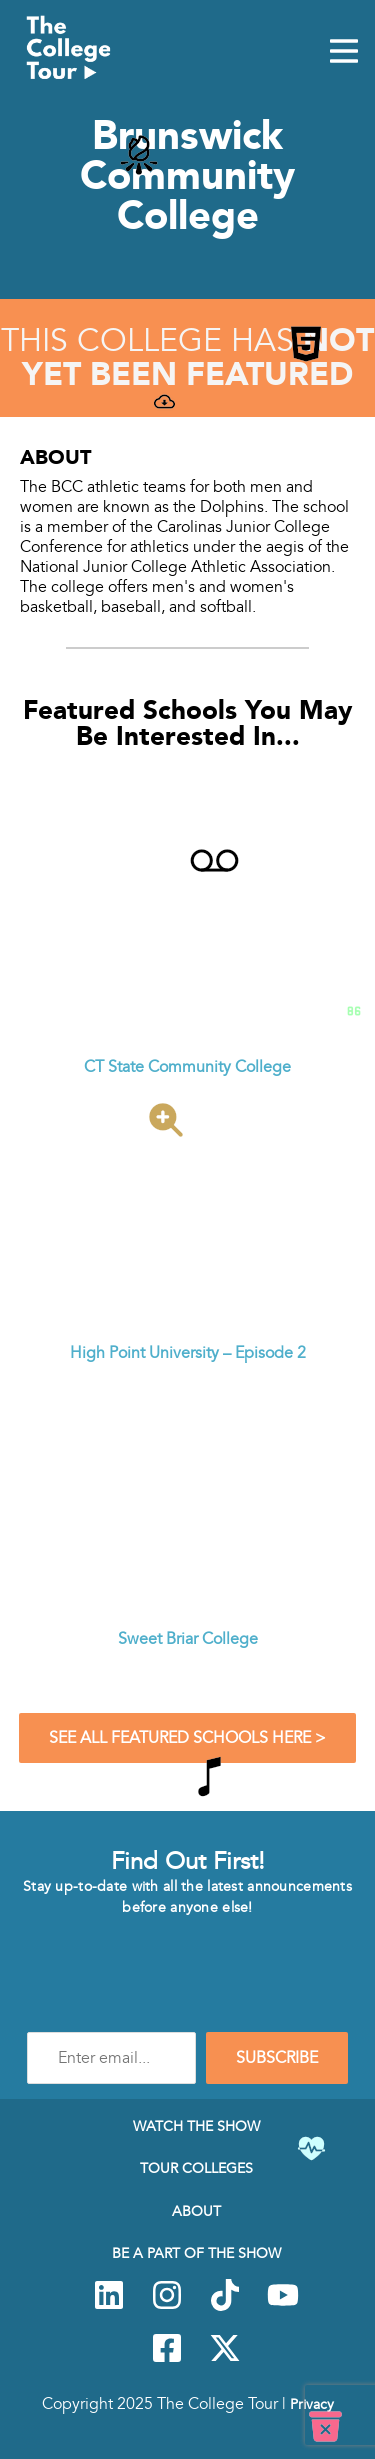 The image size is (375, 2459). I want to click on download file from cloud storage, so click(164, 401).